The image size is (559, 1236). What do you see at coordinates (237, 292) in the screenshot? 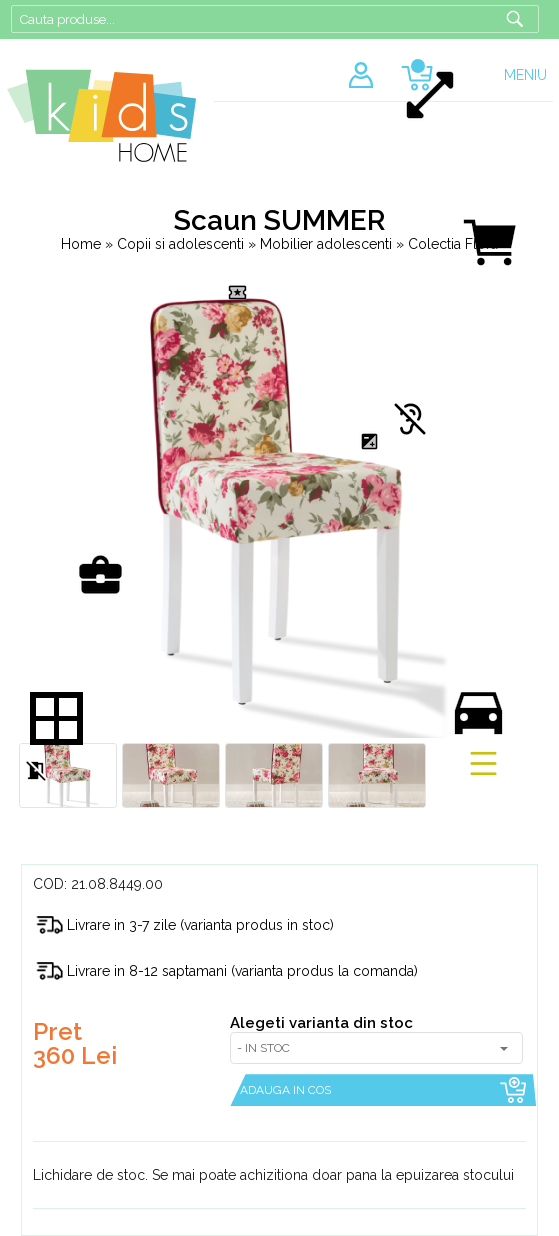
I see `view local events or activities` at bounding box center [237, 292].